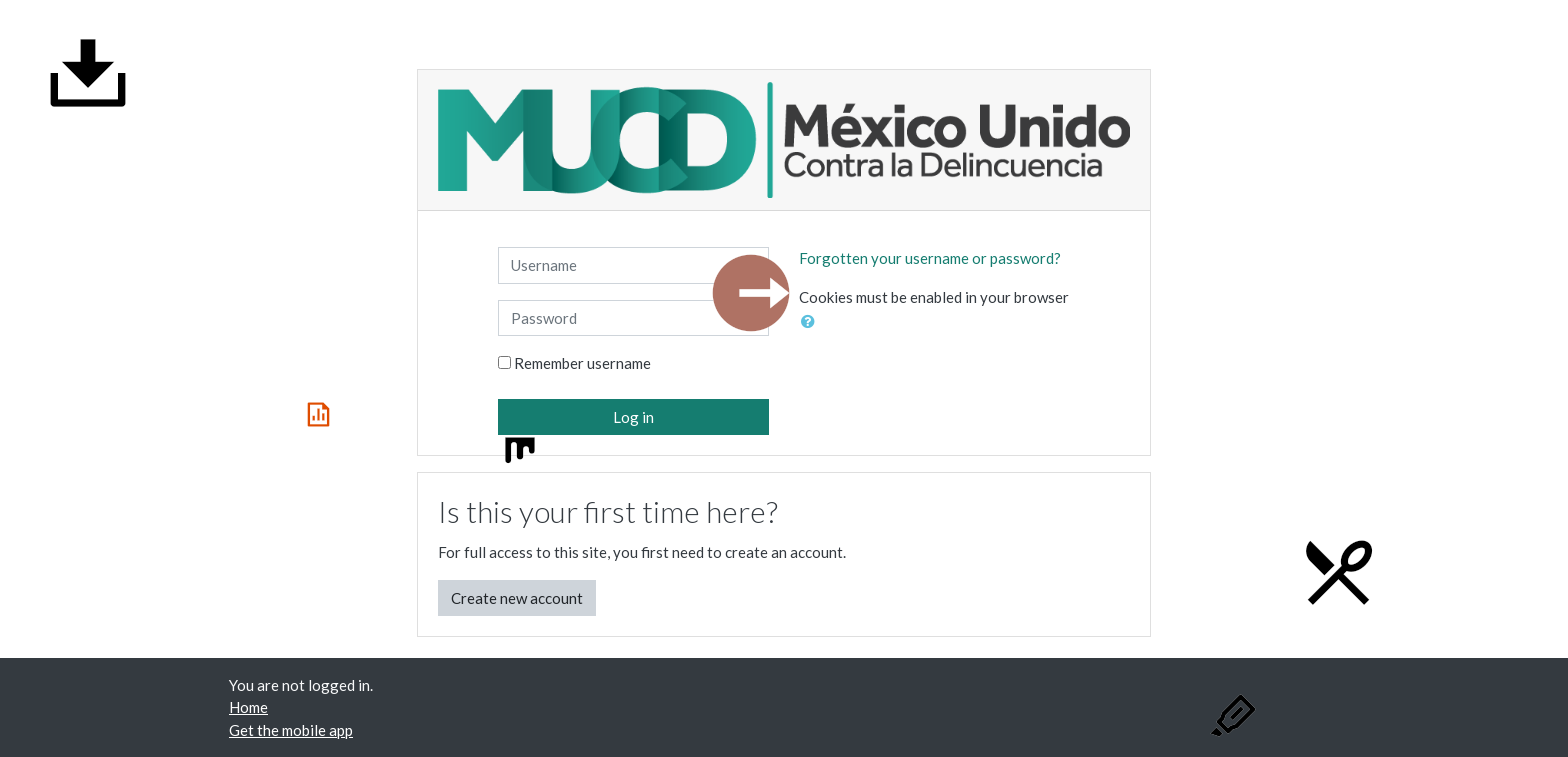  I want to click on highlight or mark up text, so click(1233, 716).